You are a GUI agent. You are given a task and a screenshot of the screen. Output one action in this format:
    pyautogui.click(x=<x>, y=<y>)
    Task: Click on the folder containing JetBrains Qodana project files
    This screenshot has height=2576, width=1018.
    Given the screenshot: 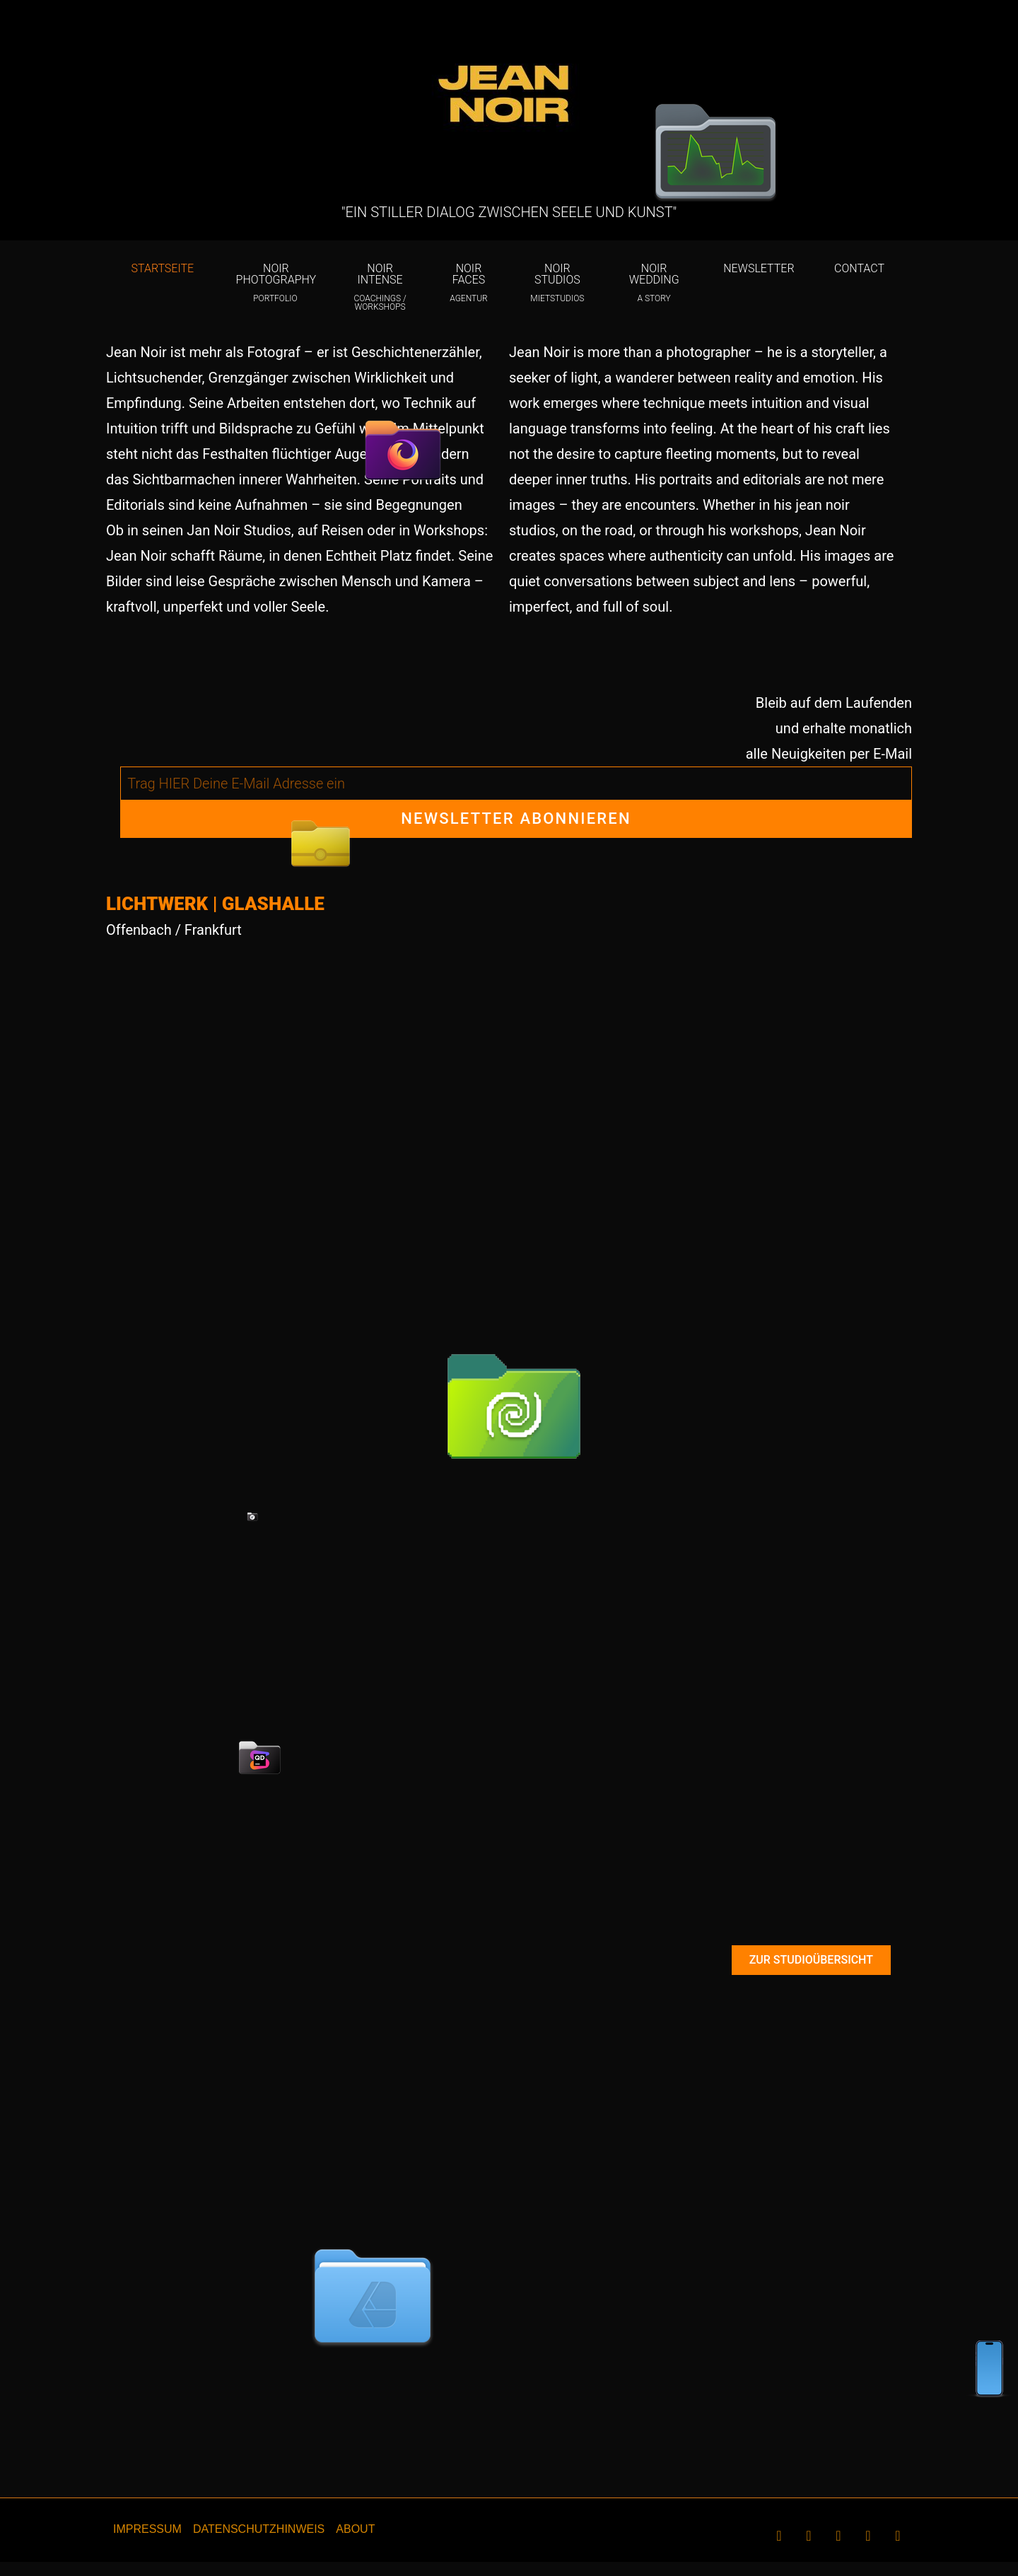 What is the action you would take?
    pyautogui.click(x=259, y=1759)
    